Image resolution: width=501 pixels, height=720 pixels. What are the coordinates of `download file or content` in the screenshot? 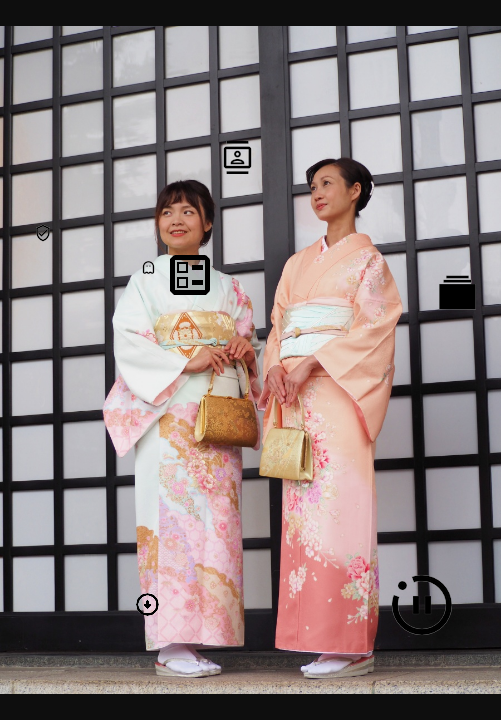 It's located at (147, 604).